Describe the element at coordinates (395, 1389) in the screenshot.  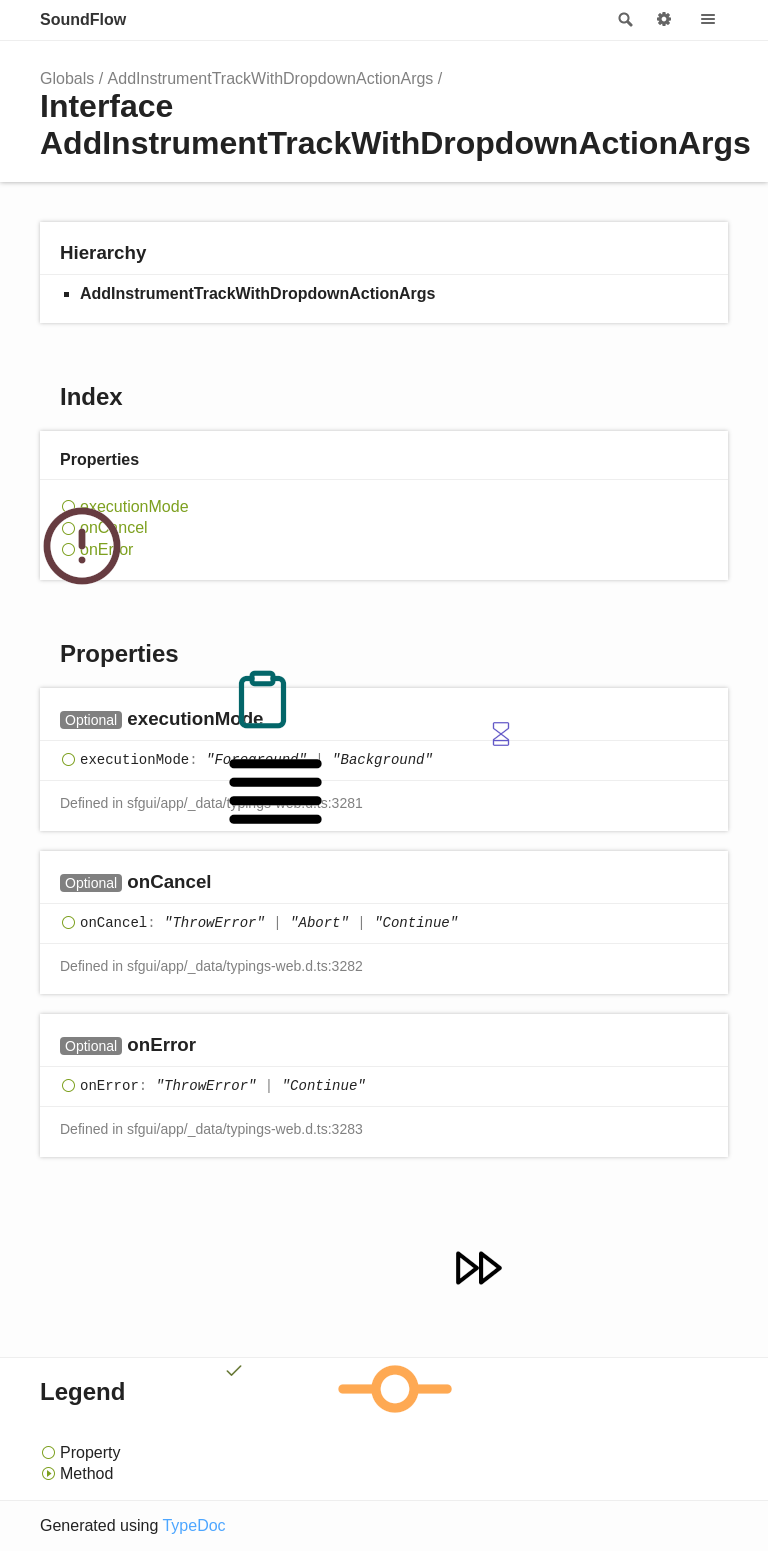
I see `view commit details in version control` at that location.